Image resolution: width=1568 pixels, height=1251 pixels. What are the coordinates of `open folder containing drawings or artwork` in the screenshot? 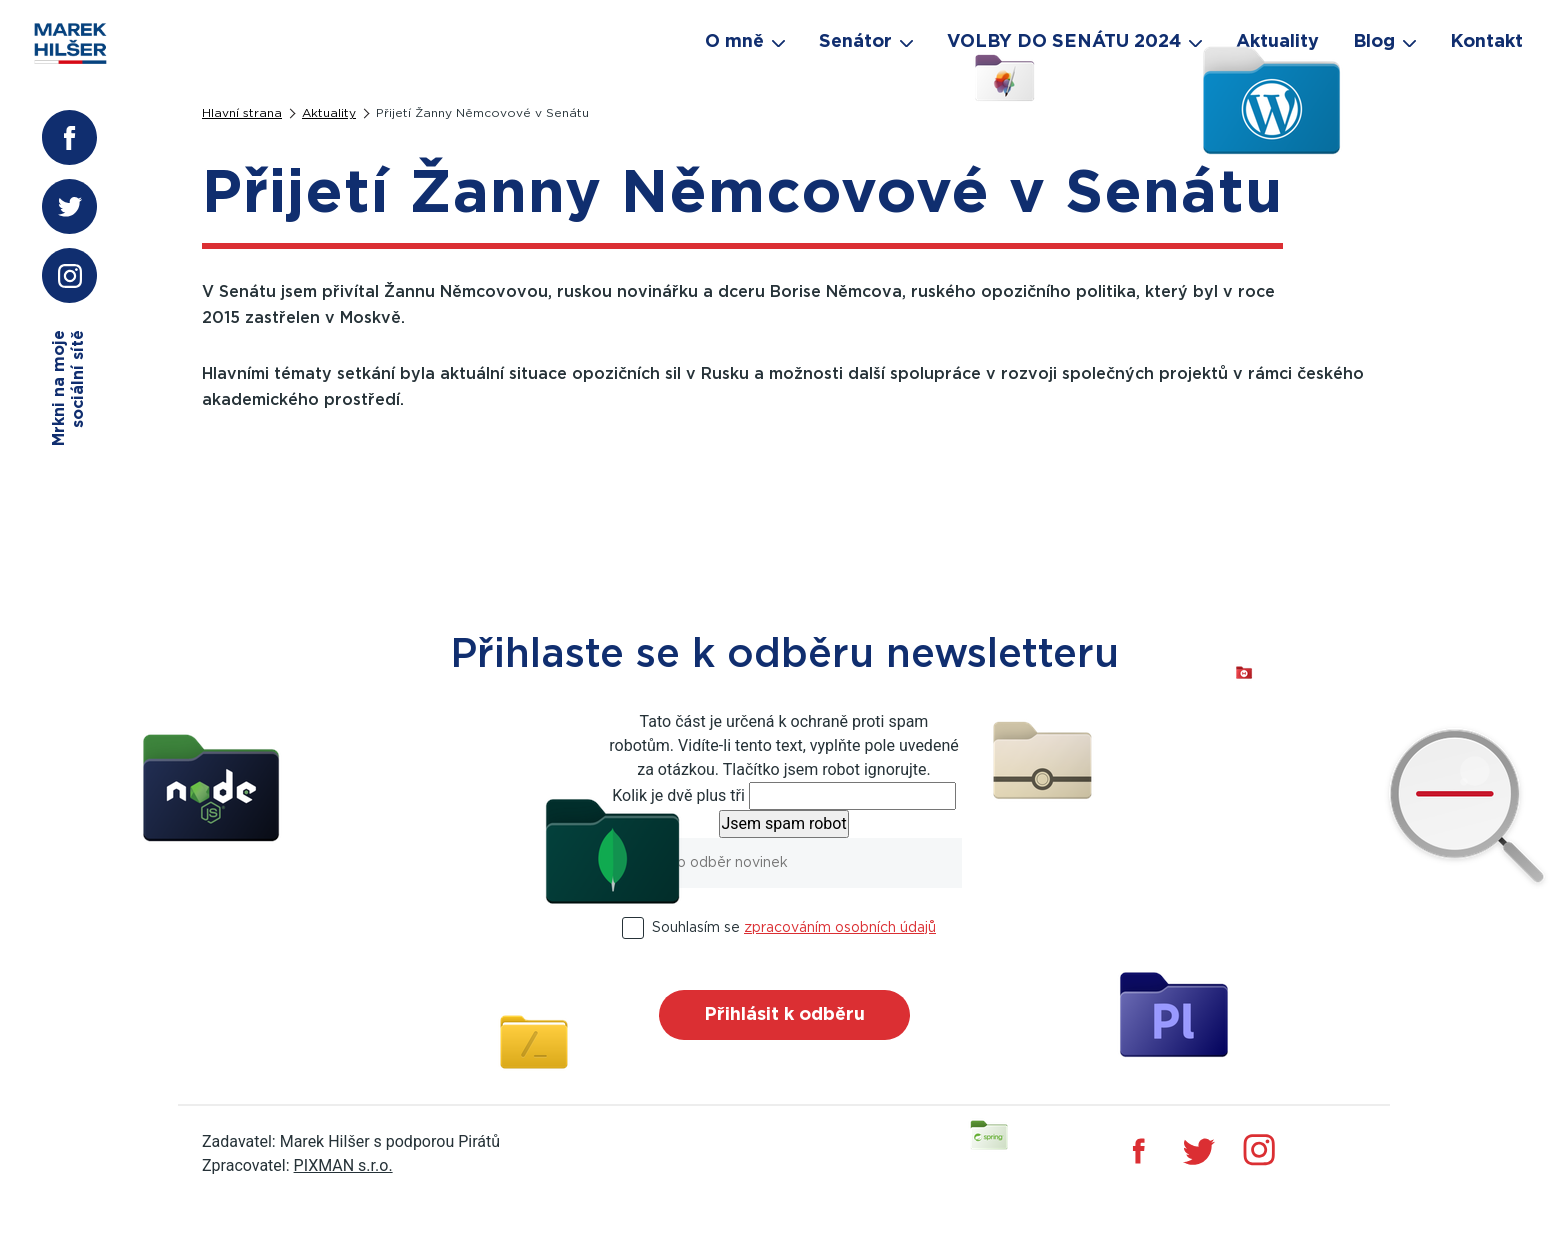 It's located at (1004, 79).